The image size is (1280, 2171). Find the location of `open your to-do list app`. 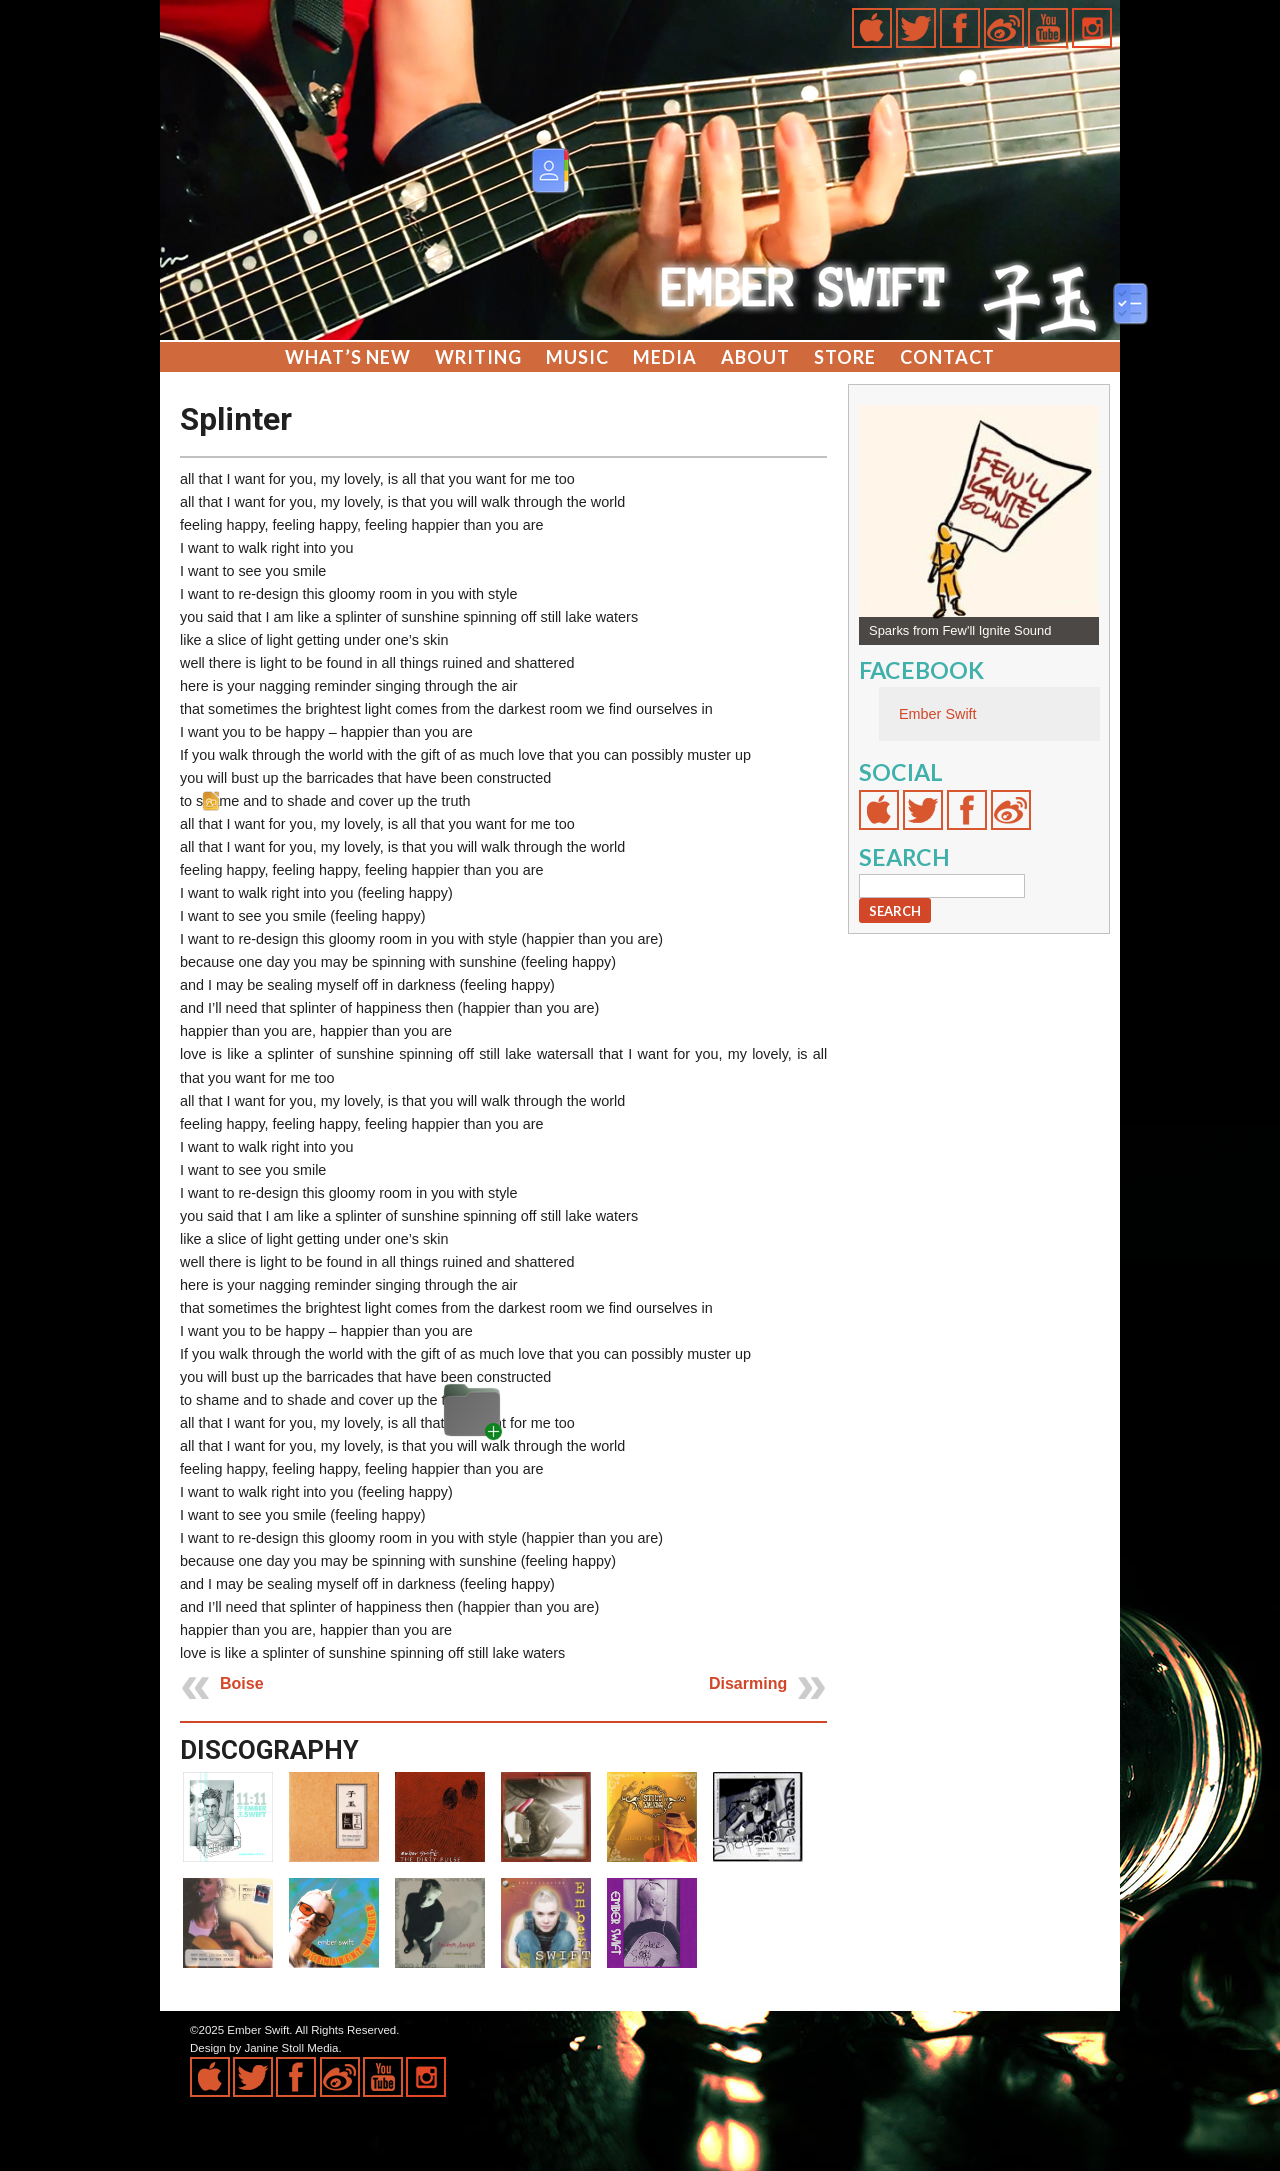

open your to-do list app is located at coordinates (1130, 303).